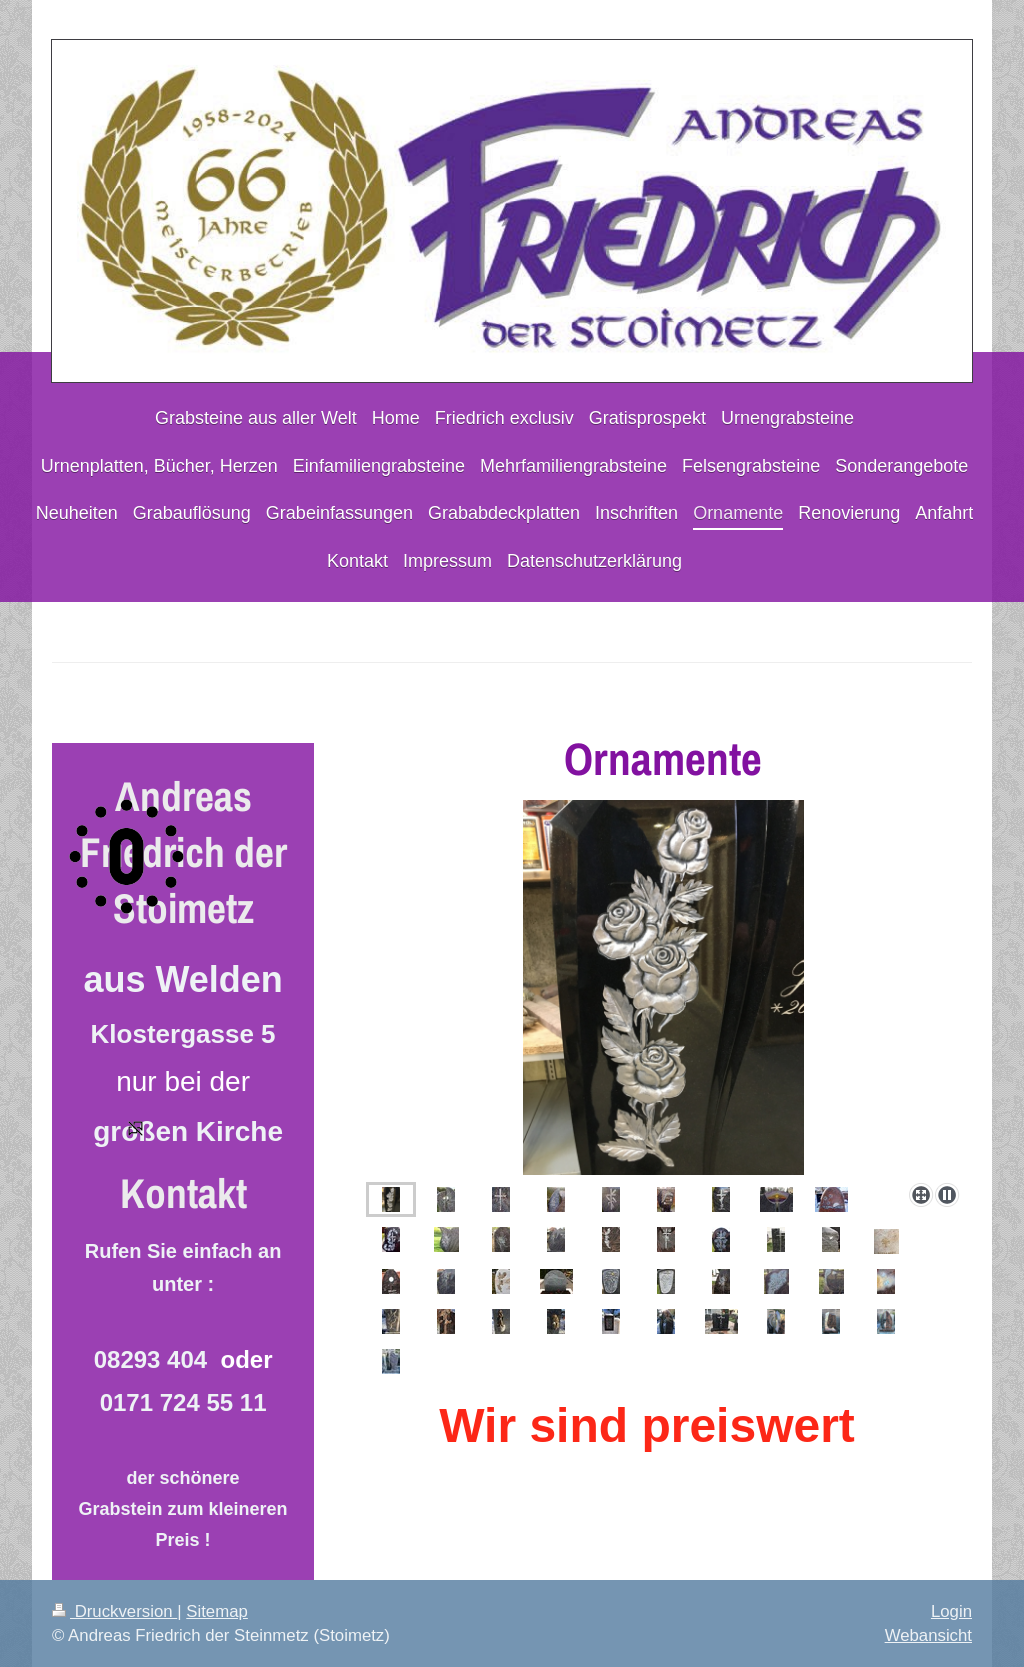 Image resolution: width=1024 pixels, height=1667 pixels. I want to click on mute or disable message notifications, so click(135, 1128).